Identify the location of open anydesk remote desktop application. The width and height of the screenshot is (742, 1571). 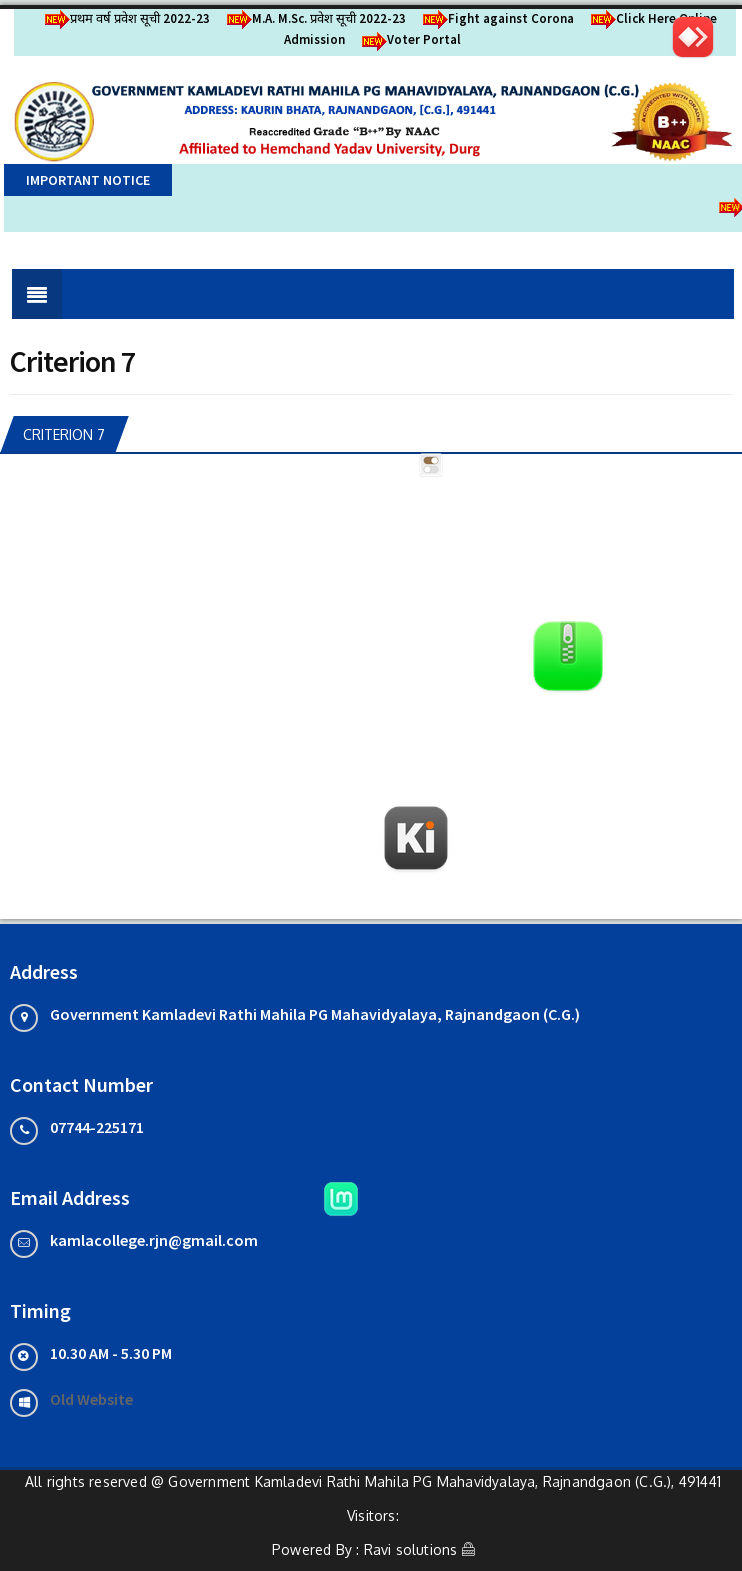
(693, 37).